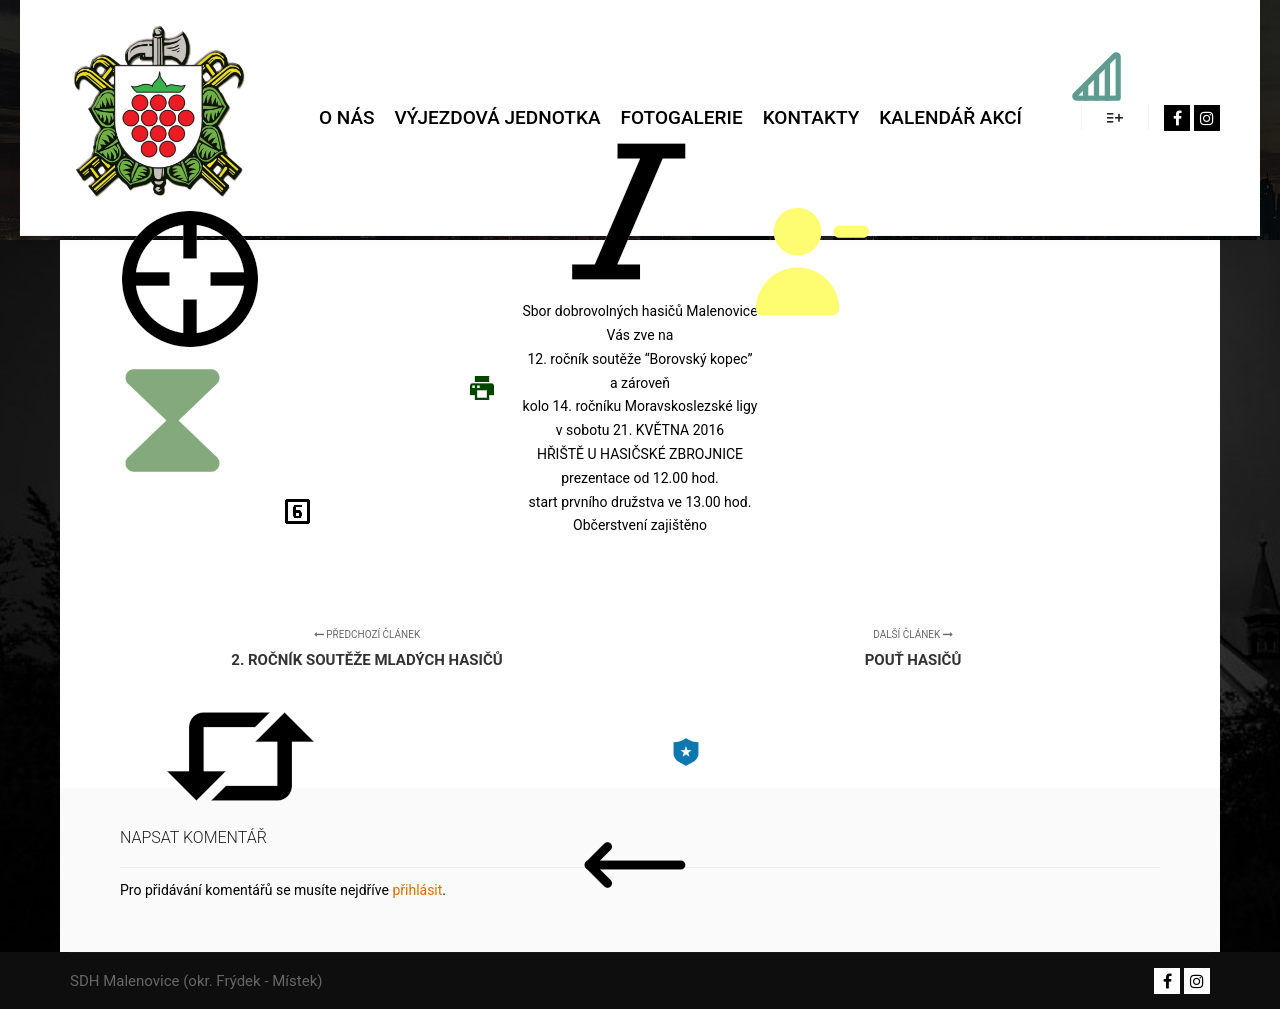  Describe the element at coordinates (686, 752) in the screenshot. I see `view security or protection settings` at that location.